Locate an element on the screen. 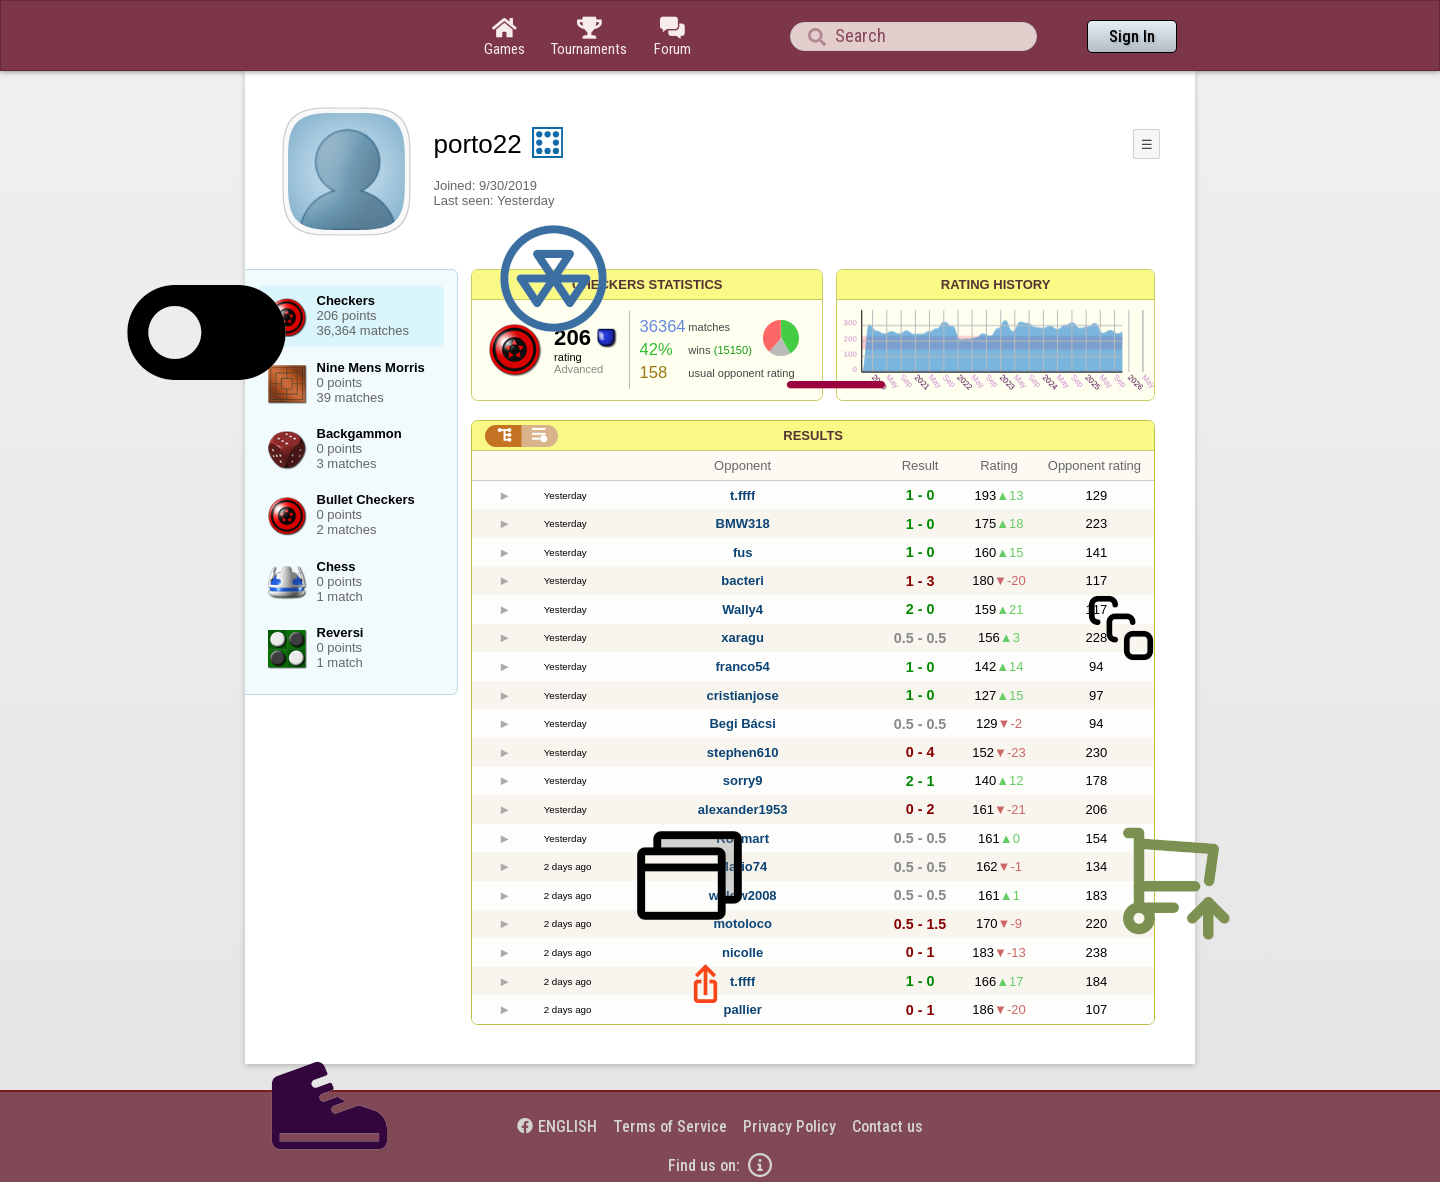 Image resolution: width=1440 pixels, height=1182 pixels. fallout shelter or nuclear safety indicator is located at coordinates (553, 278).